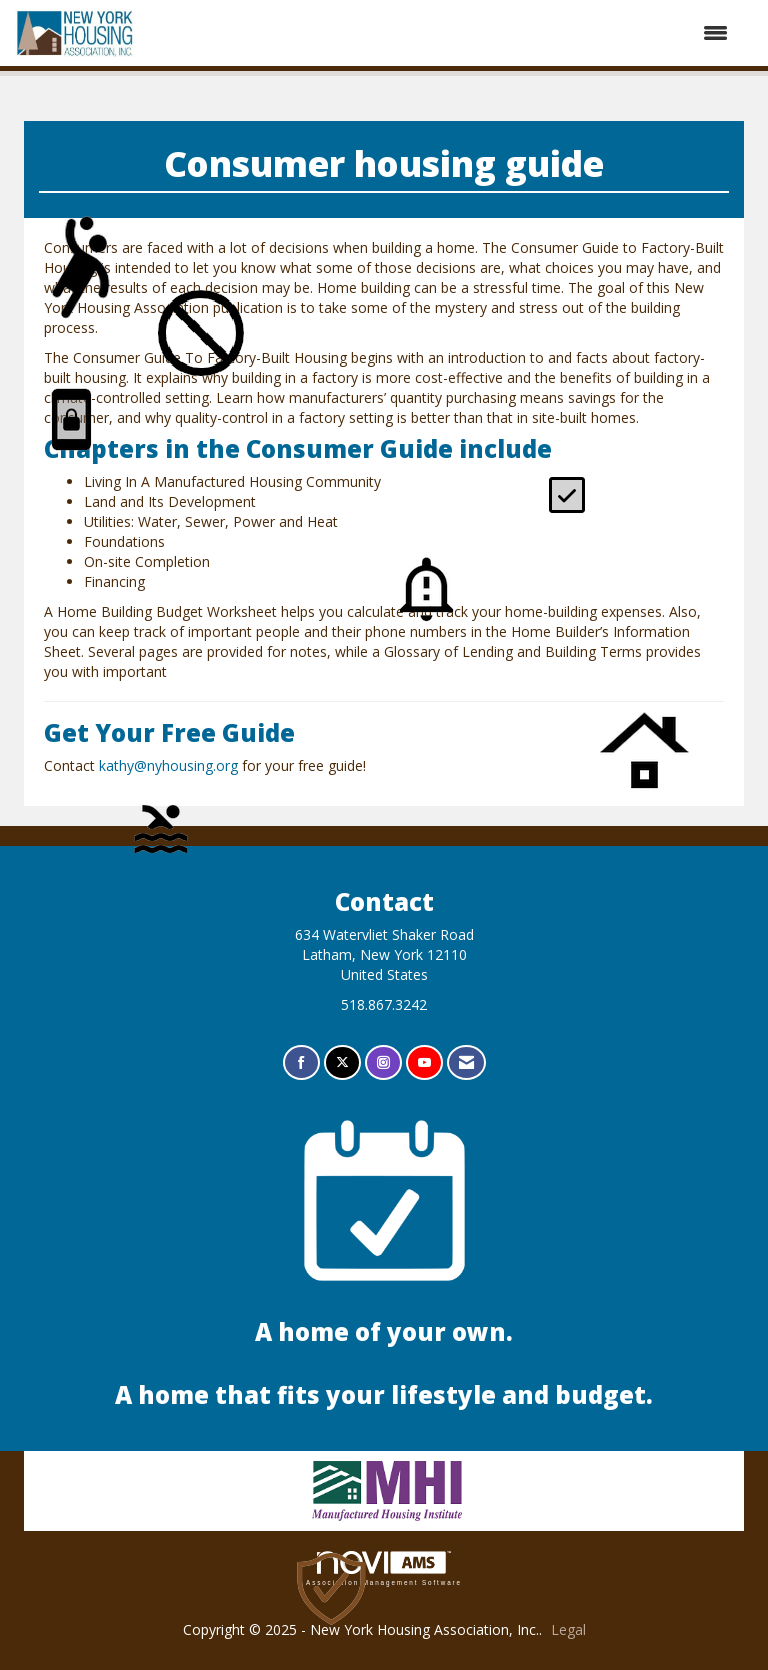  What do you see at coordinates (567, 495) in the screenshot?
I see `mark task as complete` at bounding box center [567, 495].